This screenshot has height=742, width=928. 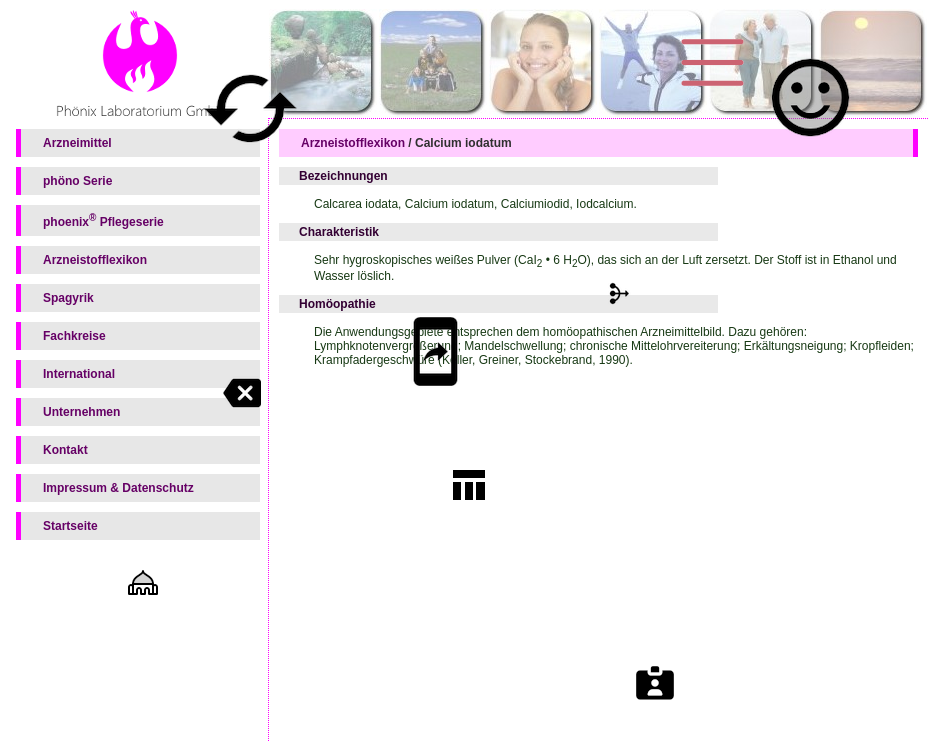 What do you see at coordinates (619, 293) in the screenshot?
I see `manage ad mediation settings` at bounding box center [619, 293].